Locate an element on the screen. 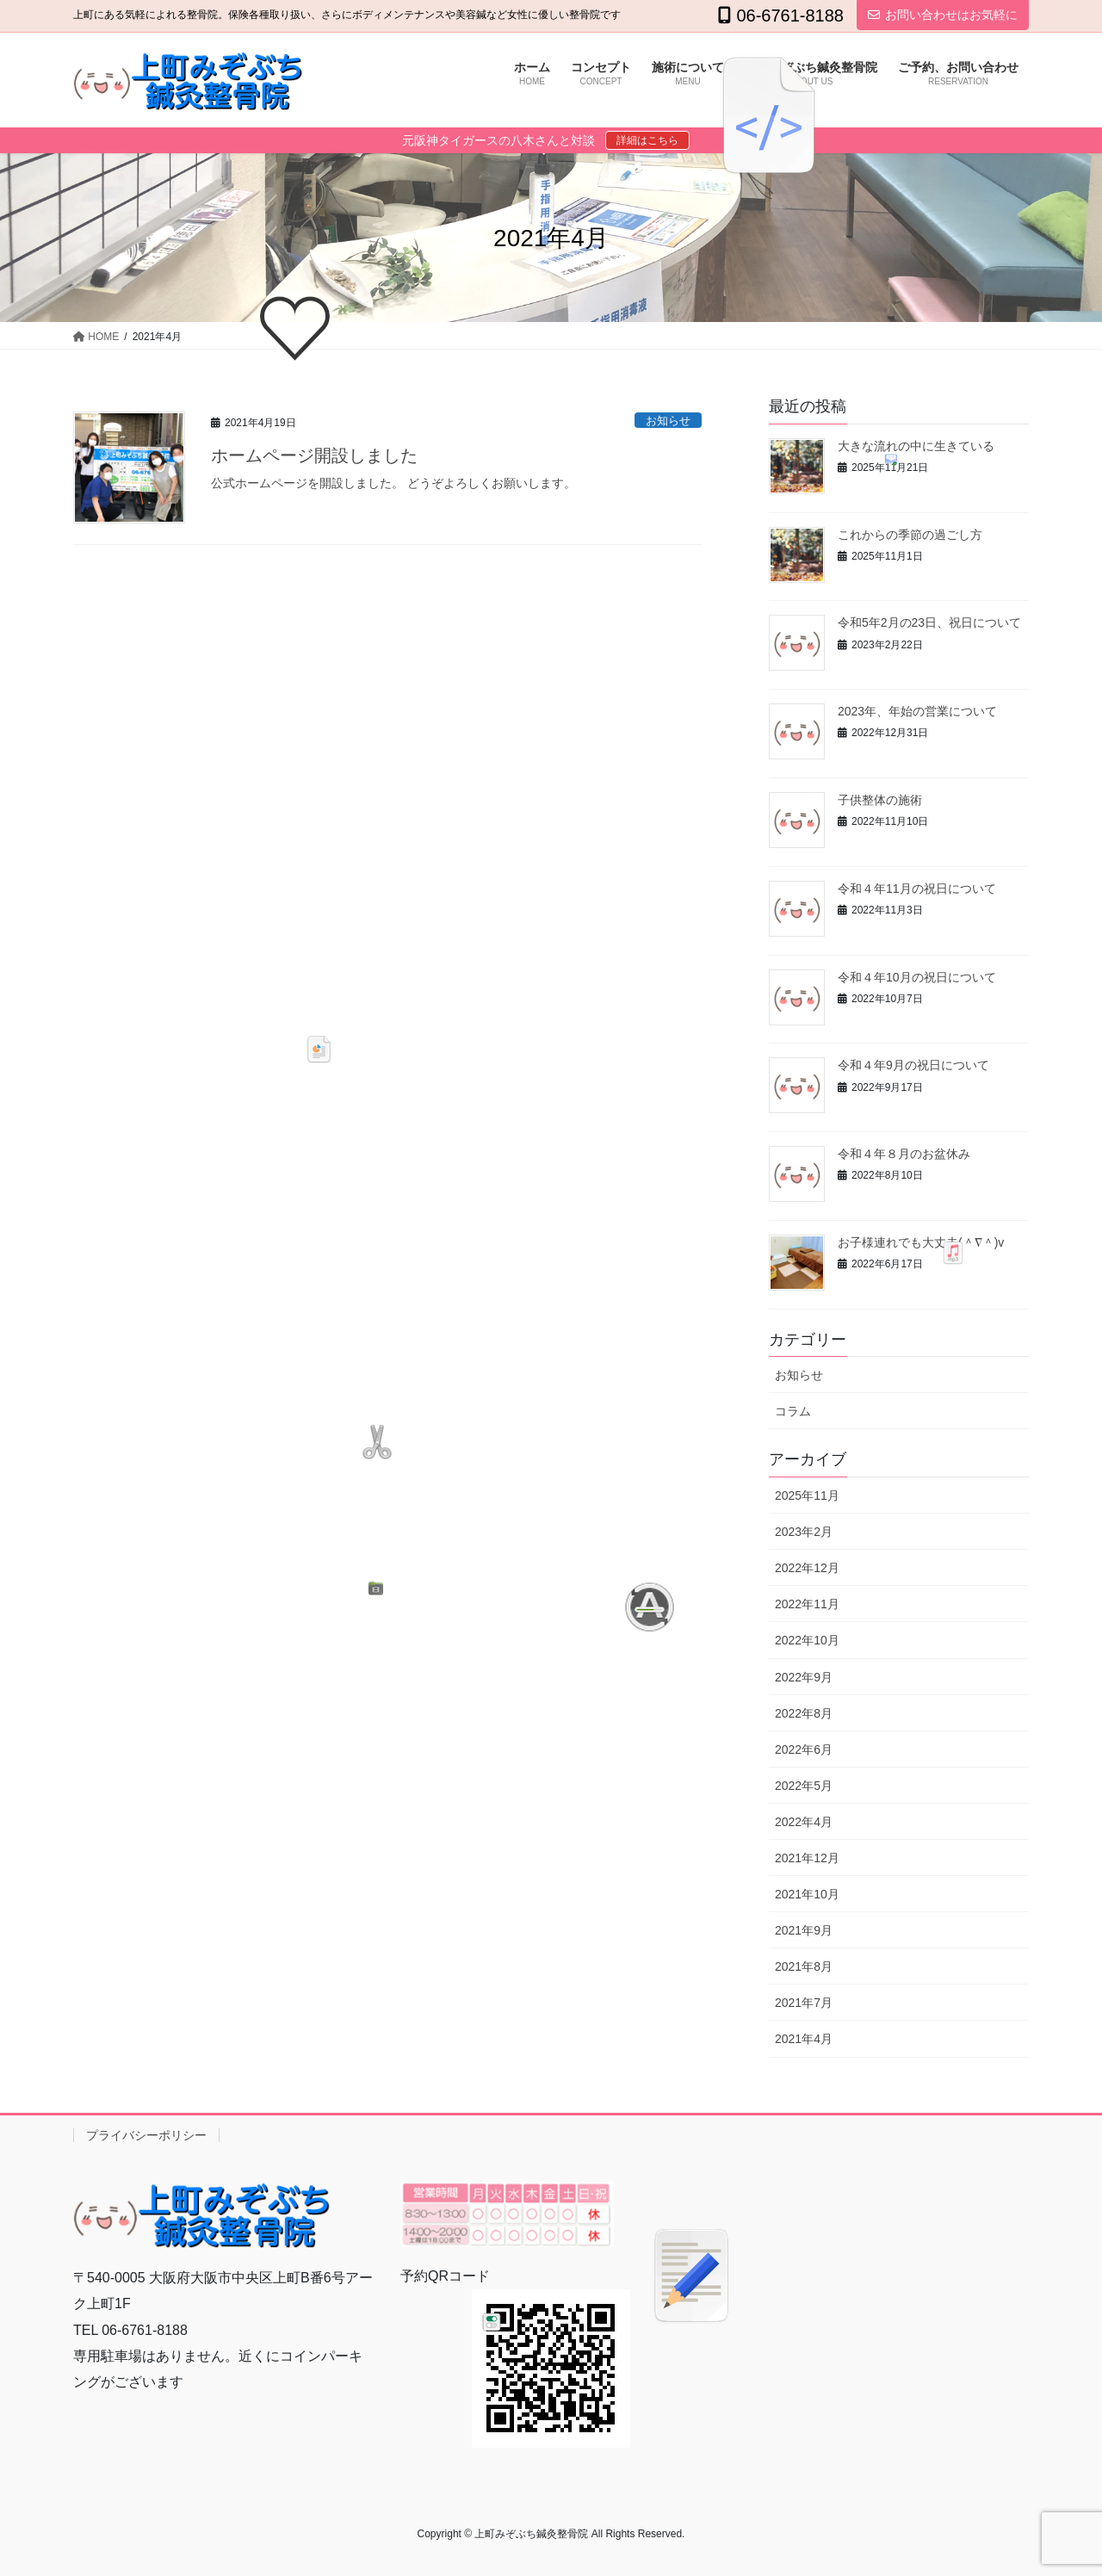 This screenshot has width=1102, height=2576. indicates an HTML or web page file is located at coordinates (769, 115).